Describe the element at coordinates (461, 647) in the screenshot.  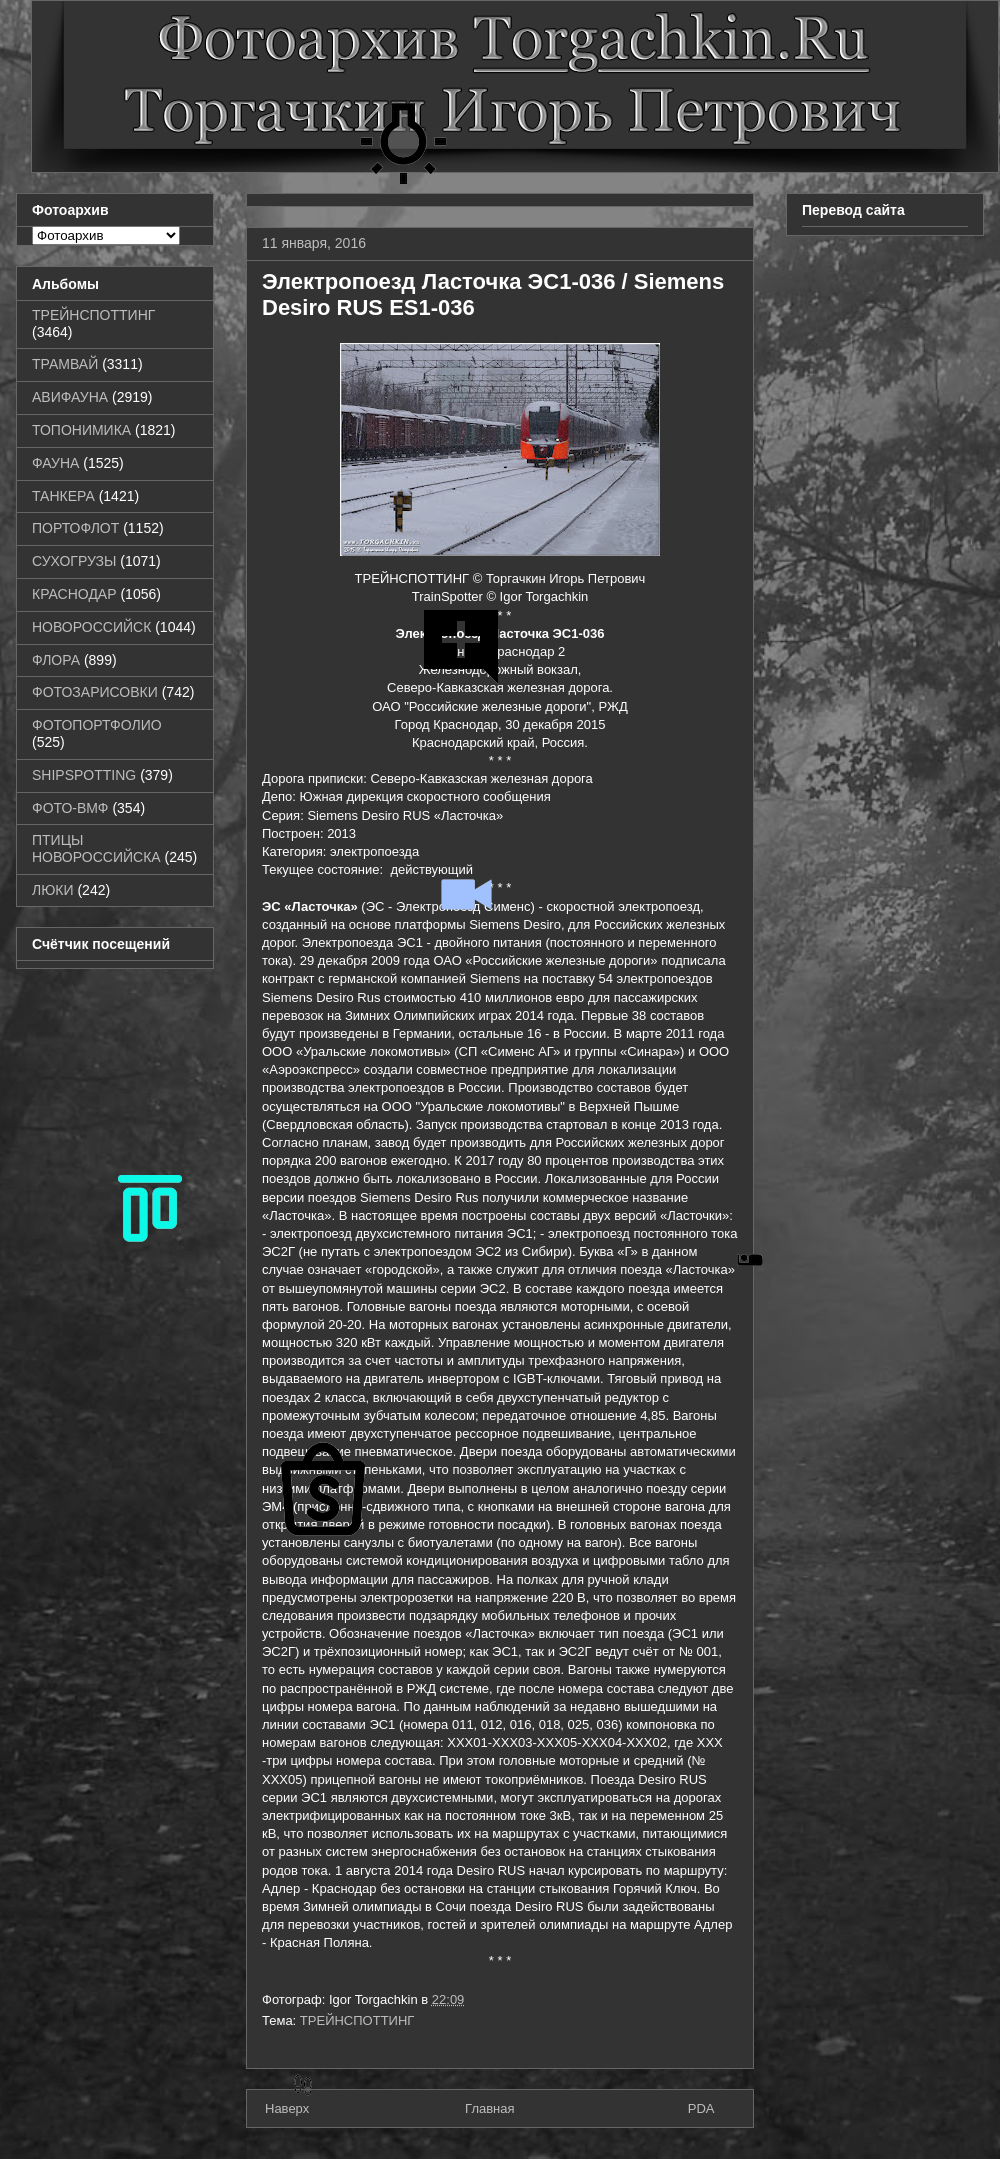
I see `add a new comment` at that location.